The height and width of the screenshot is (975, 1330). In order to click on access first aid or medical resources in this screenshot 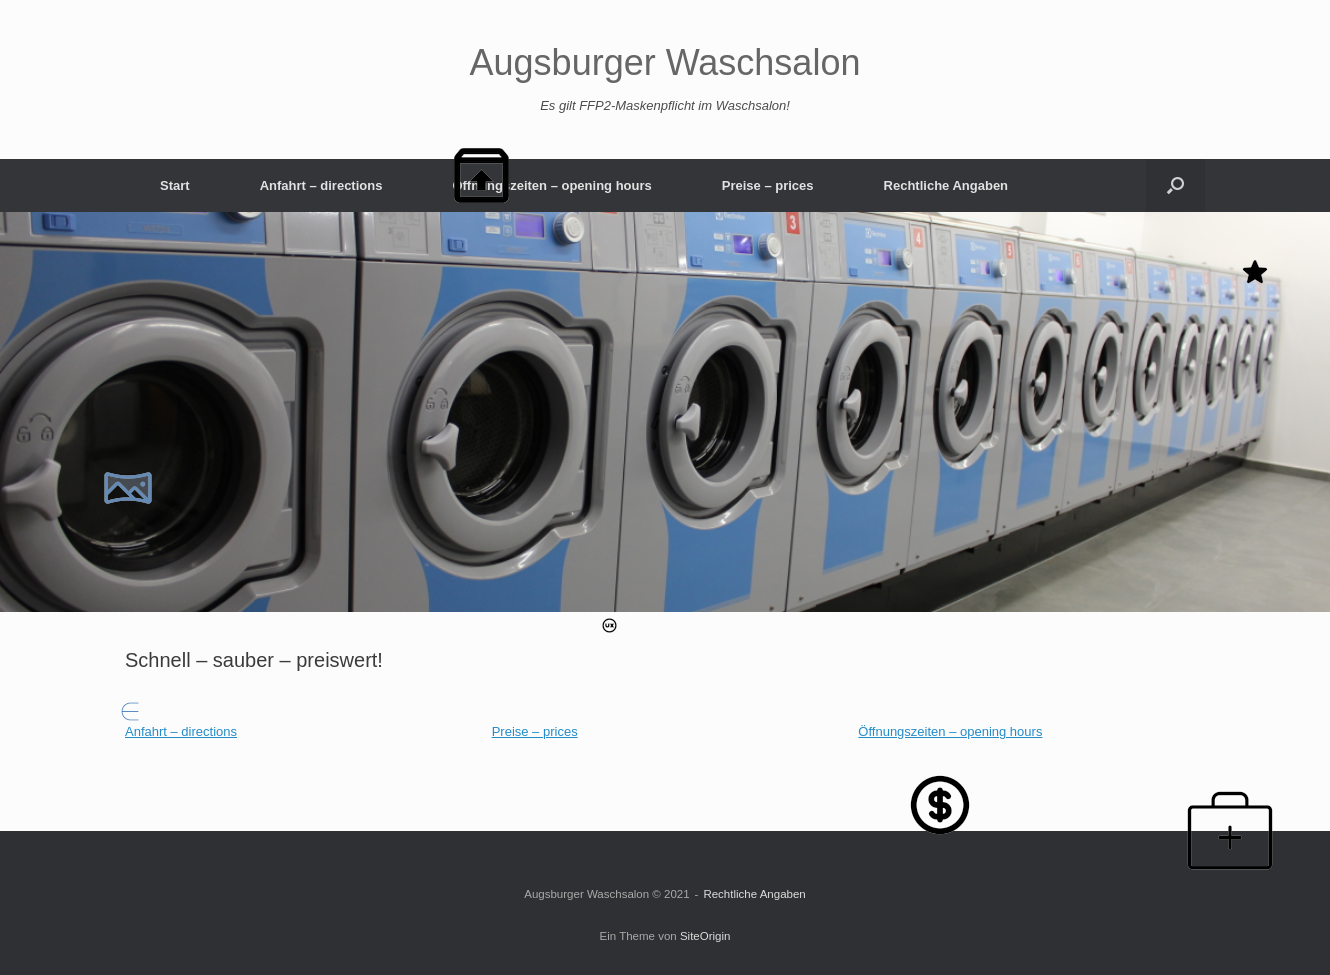, I will do `click(1230, 834)`.